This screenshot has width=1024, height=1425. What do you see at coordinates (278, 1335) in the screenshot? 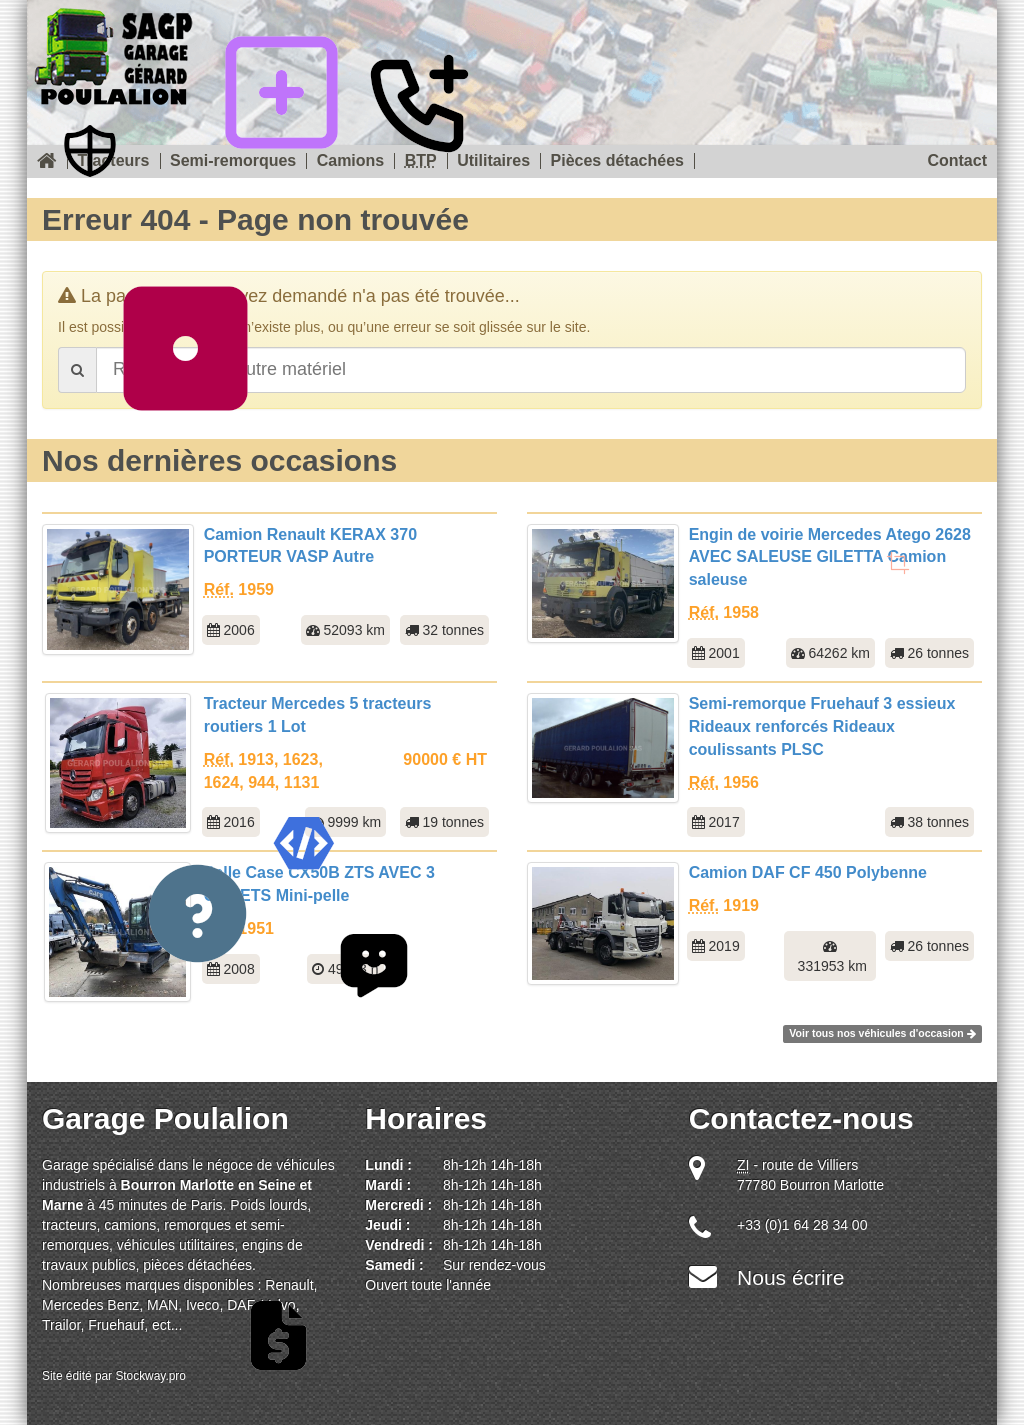
I see `view financial document or invoice` at bounding box center [278, 1335].